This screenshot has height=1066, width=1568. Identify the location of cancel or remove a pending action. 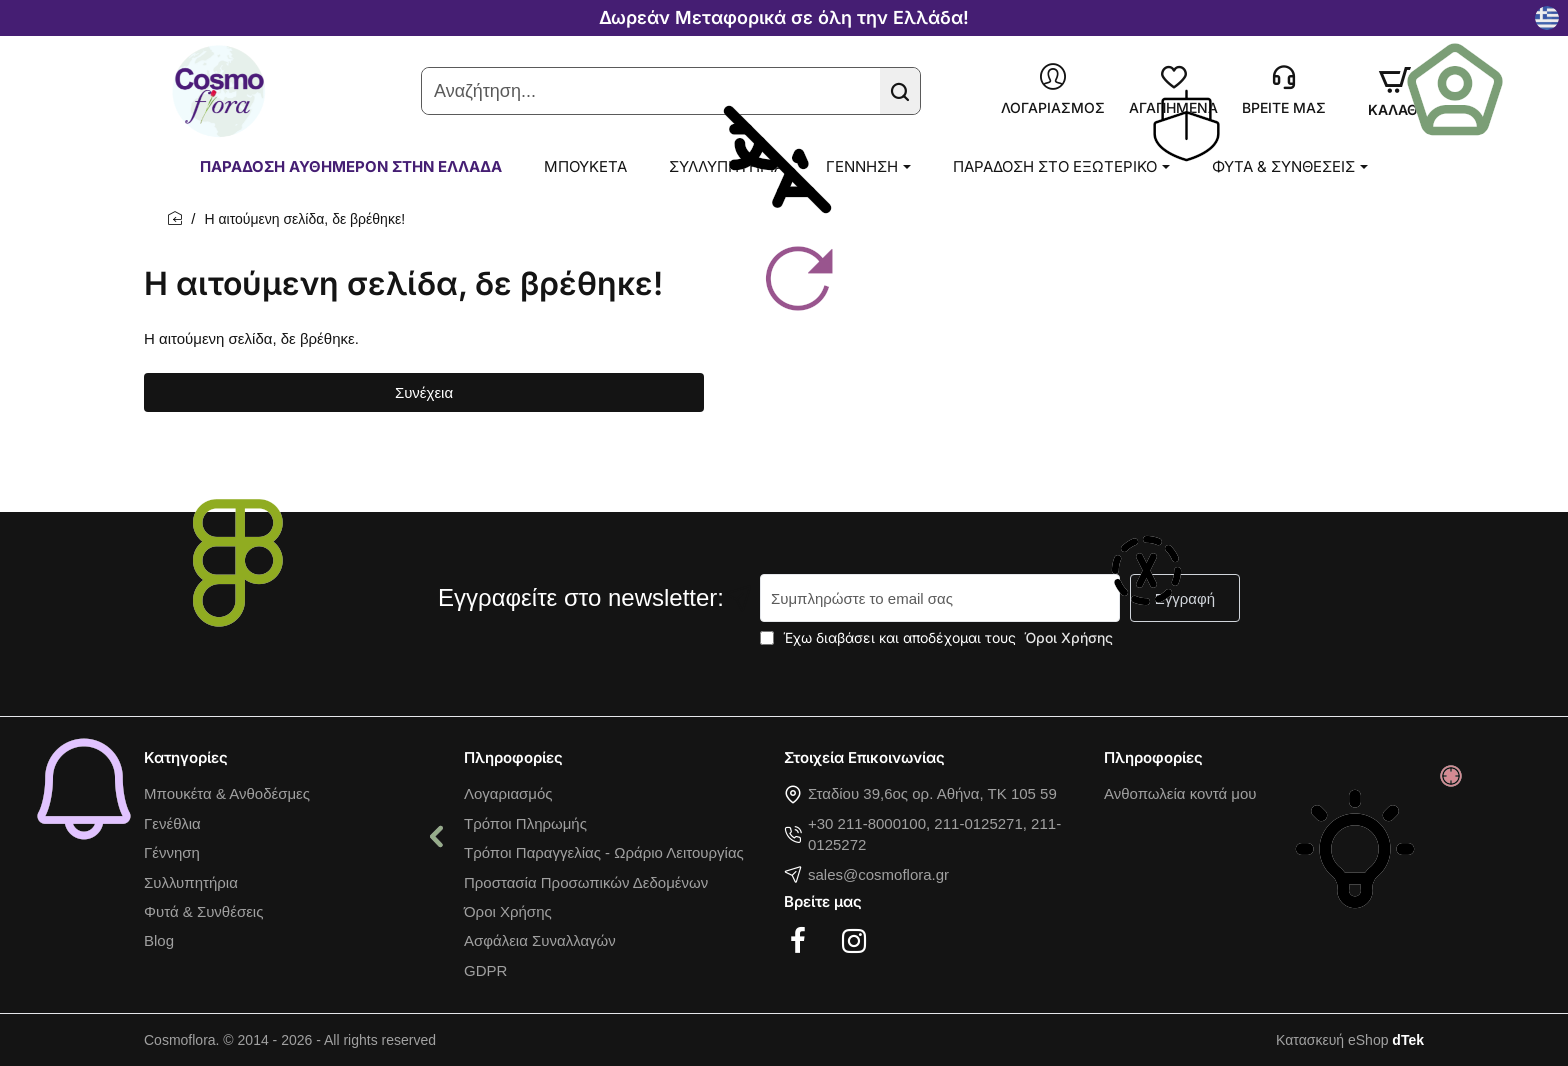
(1146, 570).